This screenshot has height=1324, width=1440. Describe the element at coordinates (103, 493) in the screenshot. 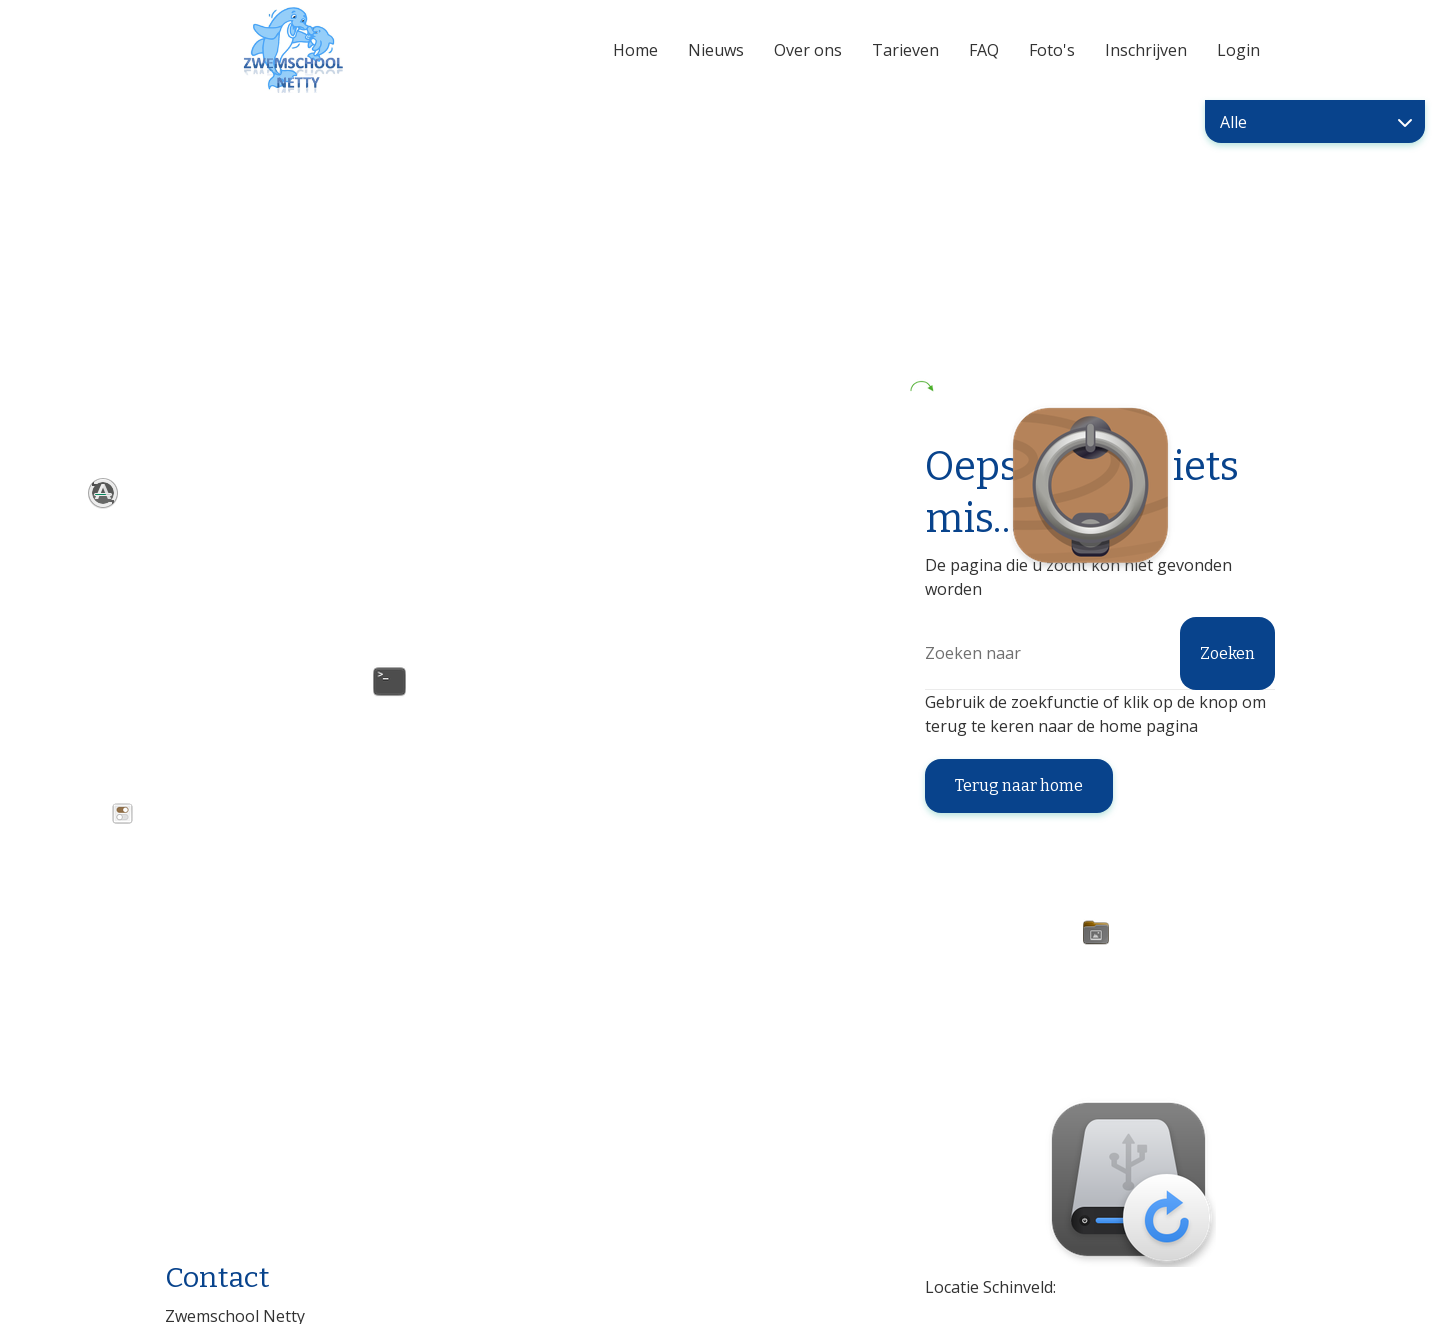

I see `check for available software updates` at that location.